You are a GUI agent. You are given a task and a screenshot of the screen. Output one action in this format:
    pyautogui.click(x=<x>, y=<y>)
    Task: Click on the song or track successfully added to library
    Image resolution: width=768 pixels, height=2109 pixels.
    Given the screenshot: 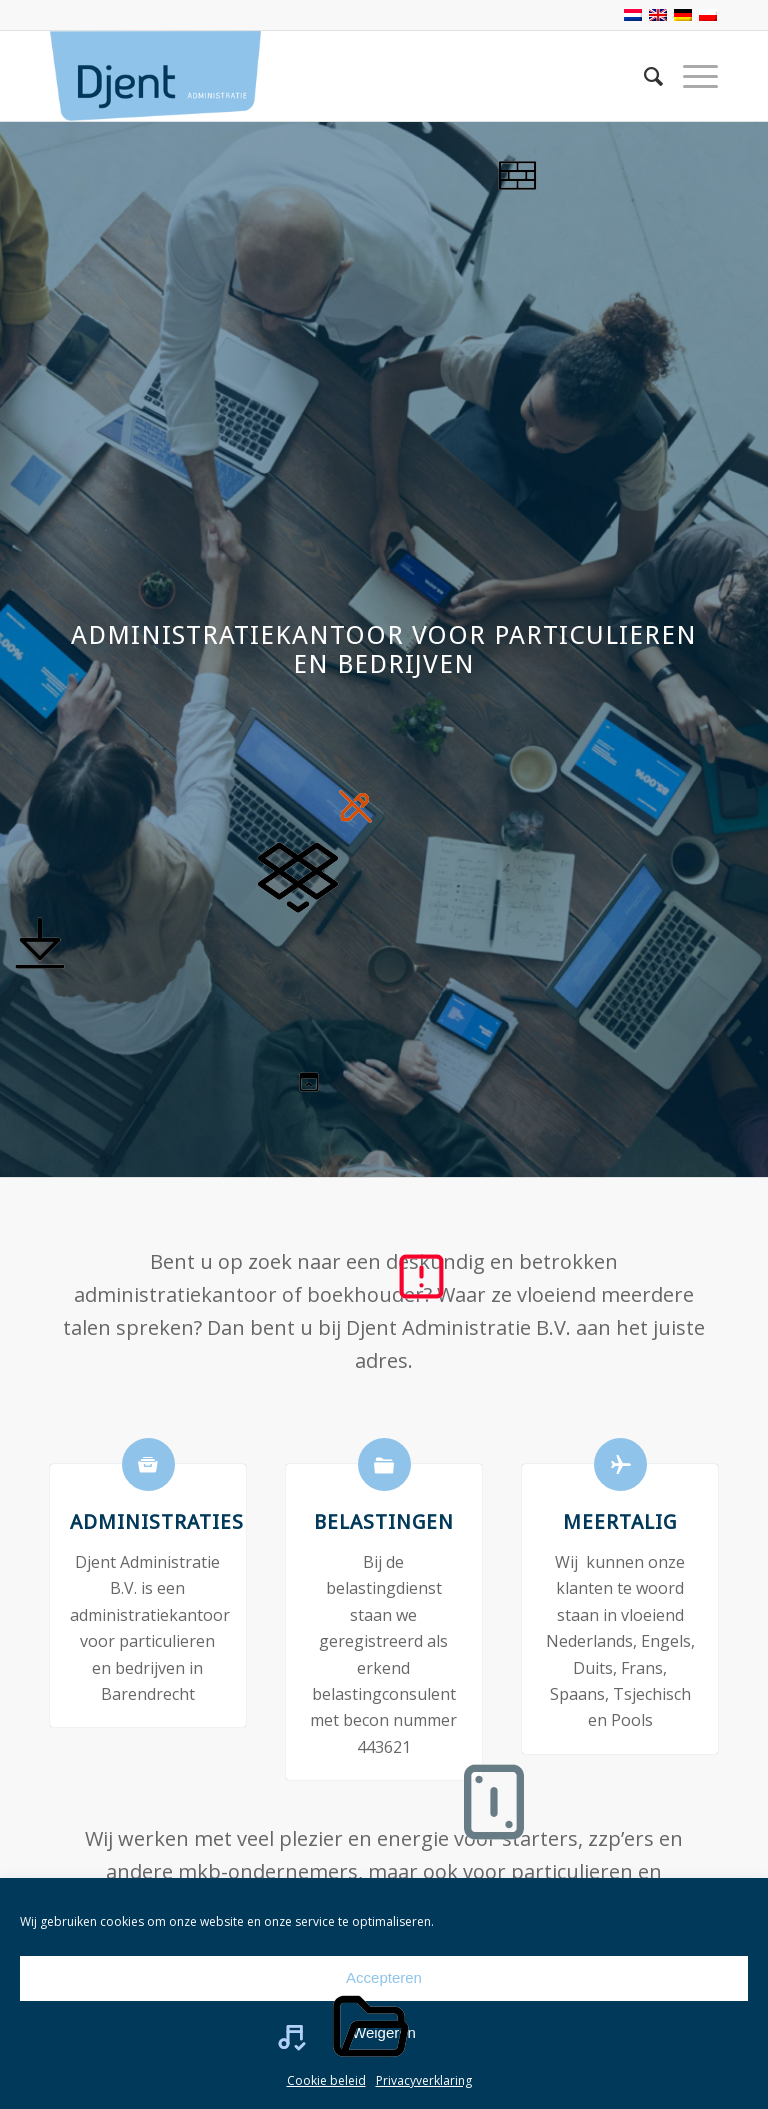 What is the action you would take?
    pyautogui.click(x=292, y=2037)
    